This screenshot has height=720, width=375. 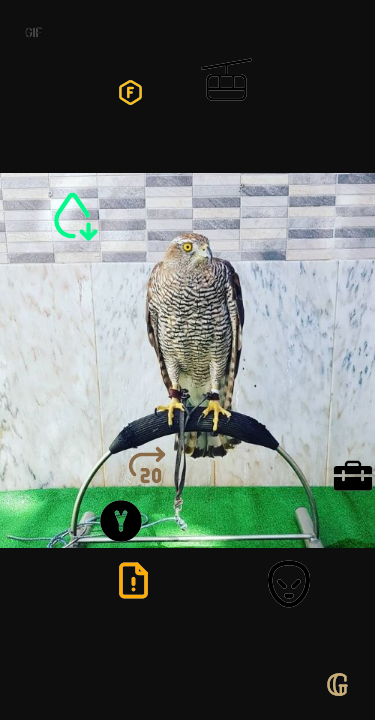 I want to click on decrease water or liquid level, so click(x=72, y=215).